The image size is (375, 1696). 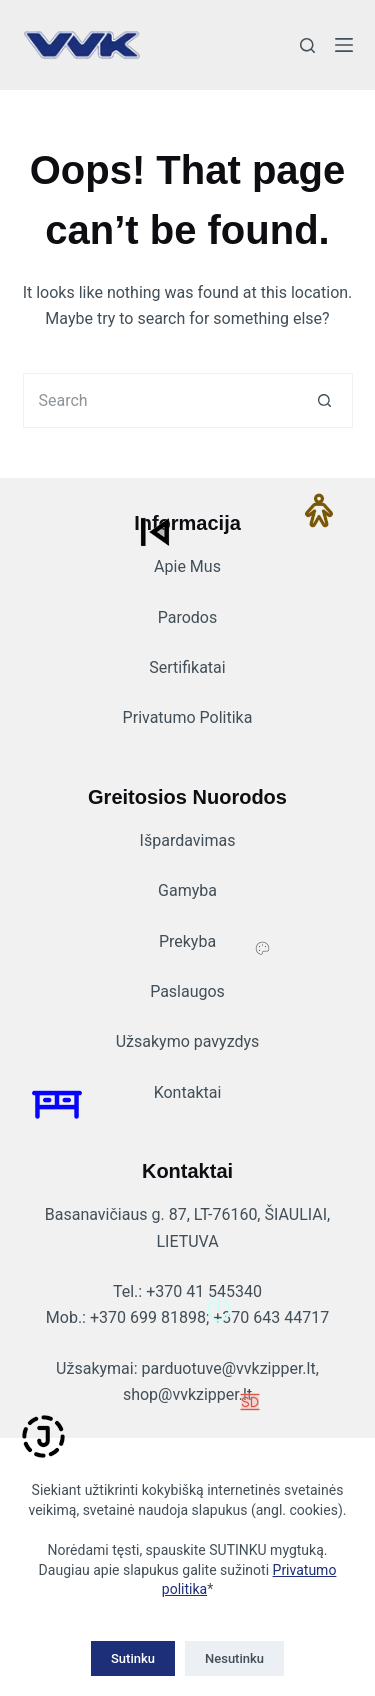 What do you see at coordinates (319, 511) in the screenshot?
I see `view your profile` at bounding box center [319, 511].